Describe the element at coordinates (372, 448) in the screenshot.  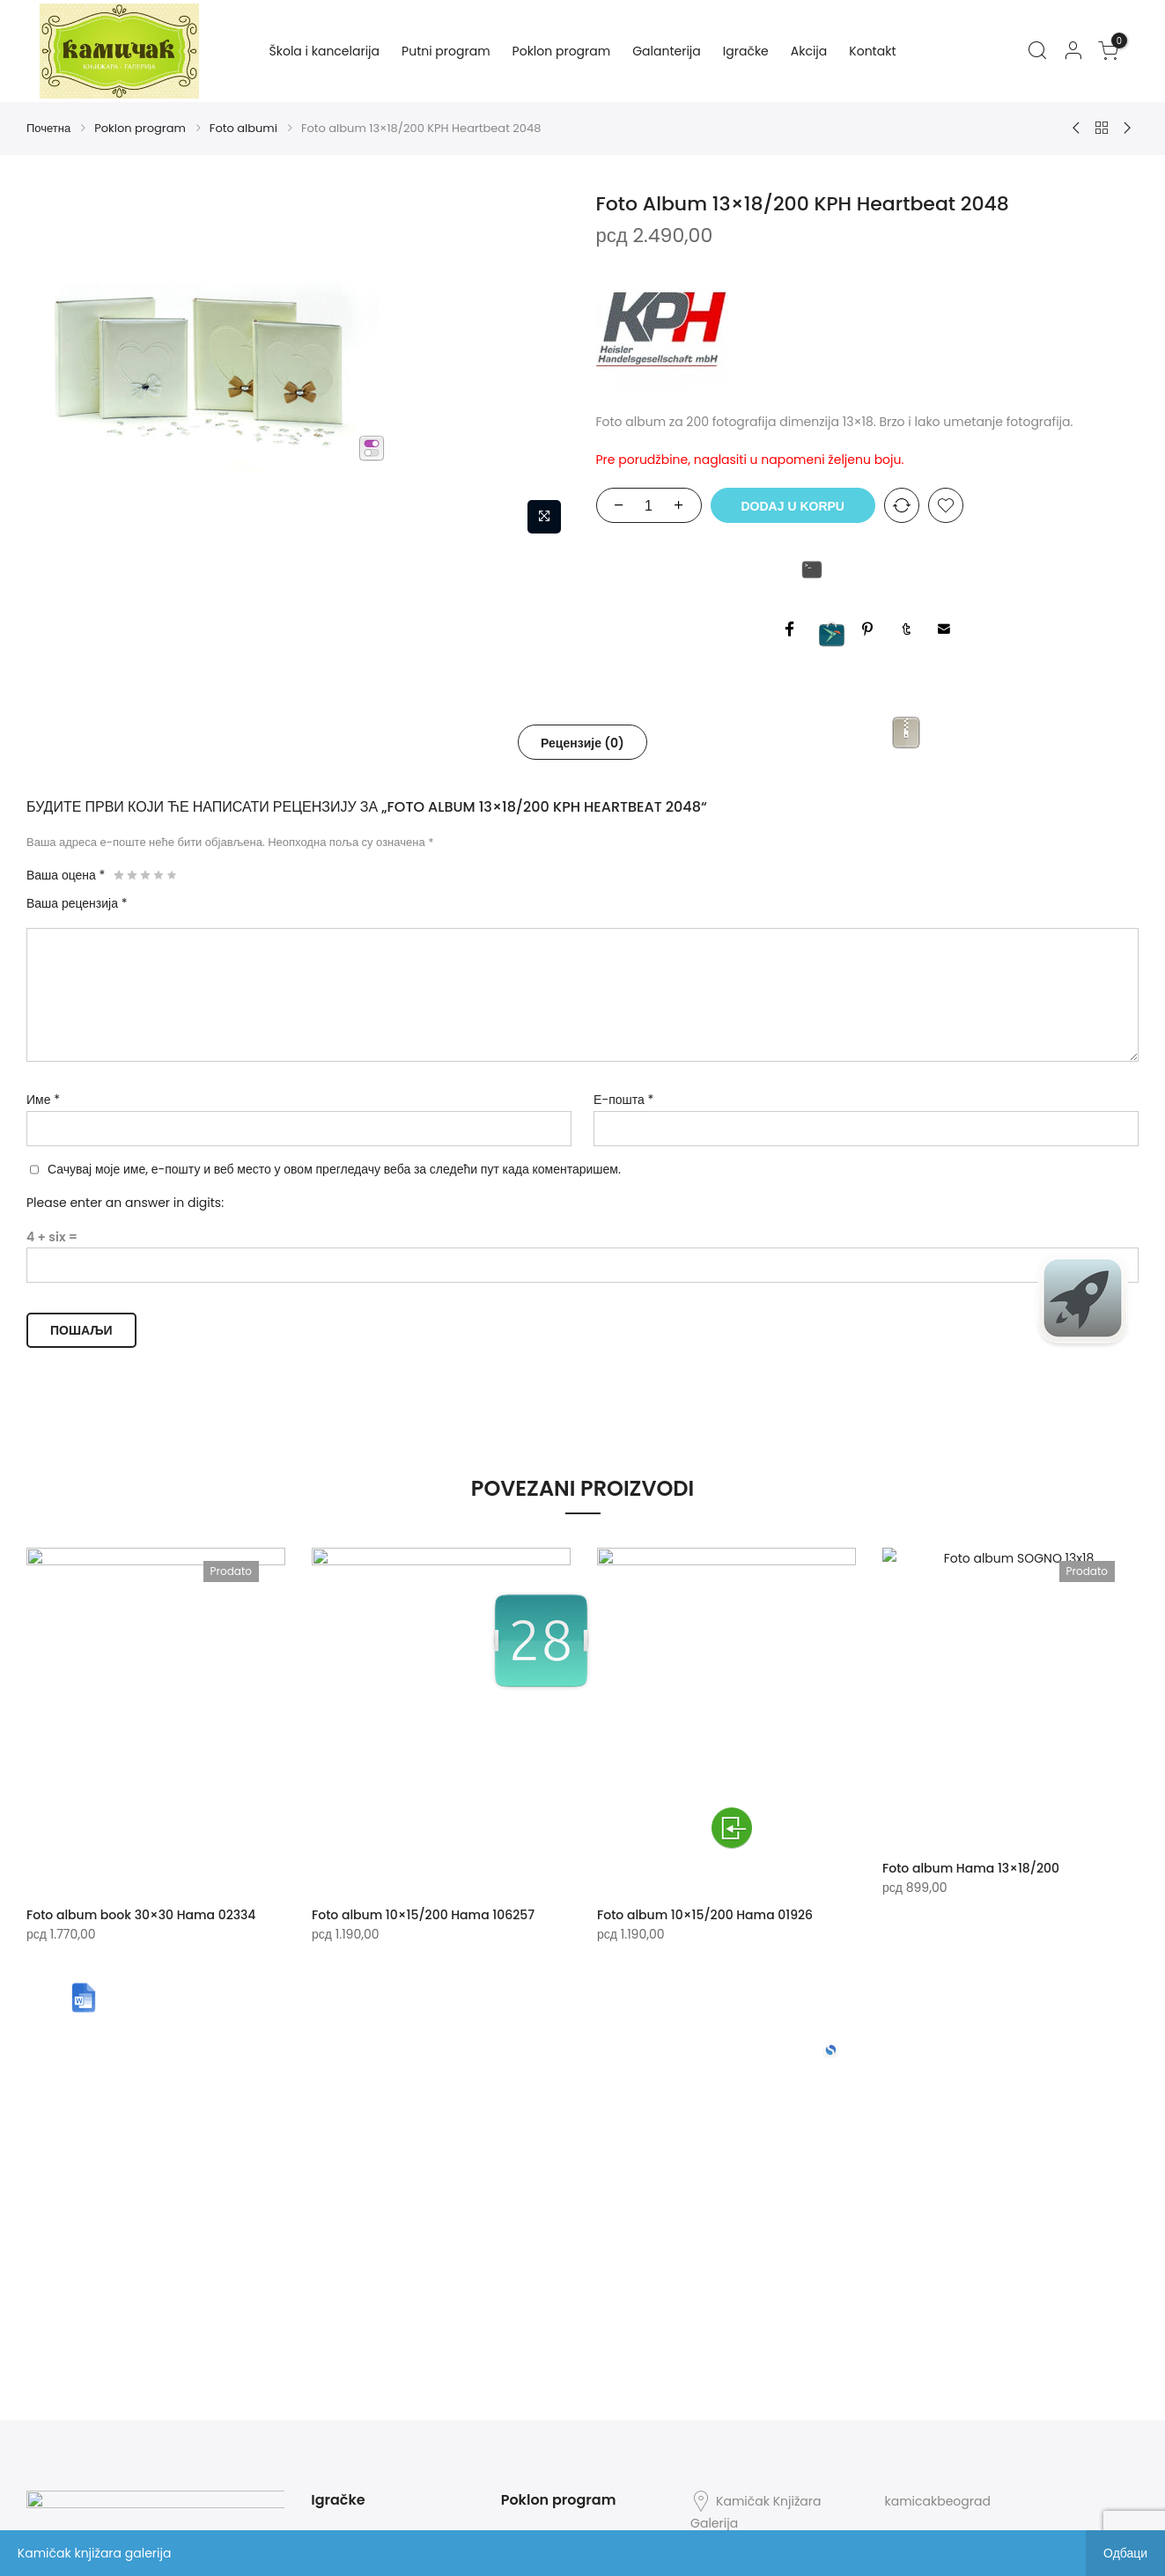
I see `open system tweaks or settings customization` at that location.